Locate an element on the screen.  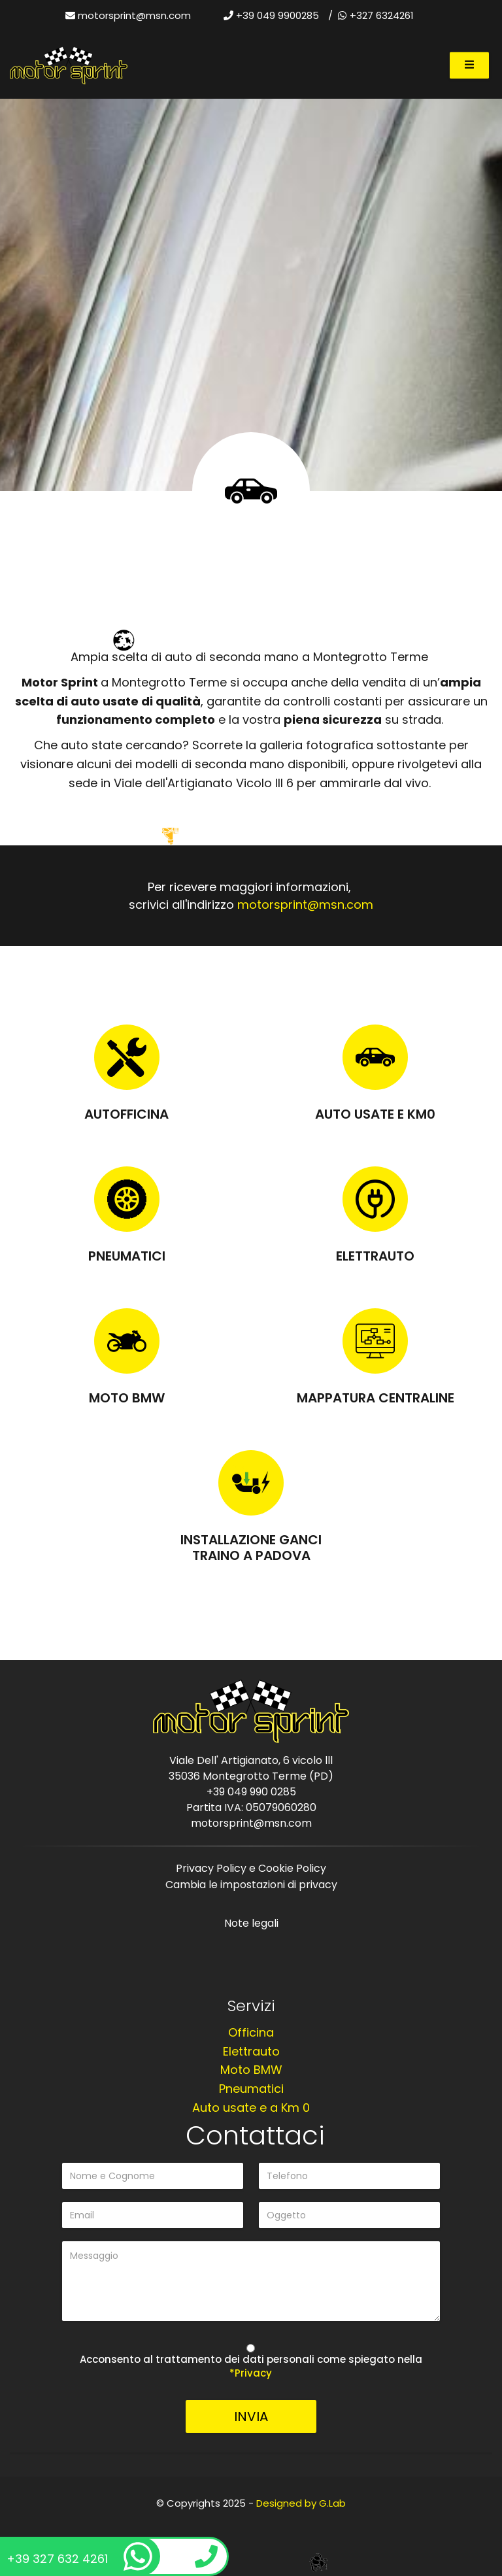
view world map or global overview is located at coordinates (124, 640).